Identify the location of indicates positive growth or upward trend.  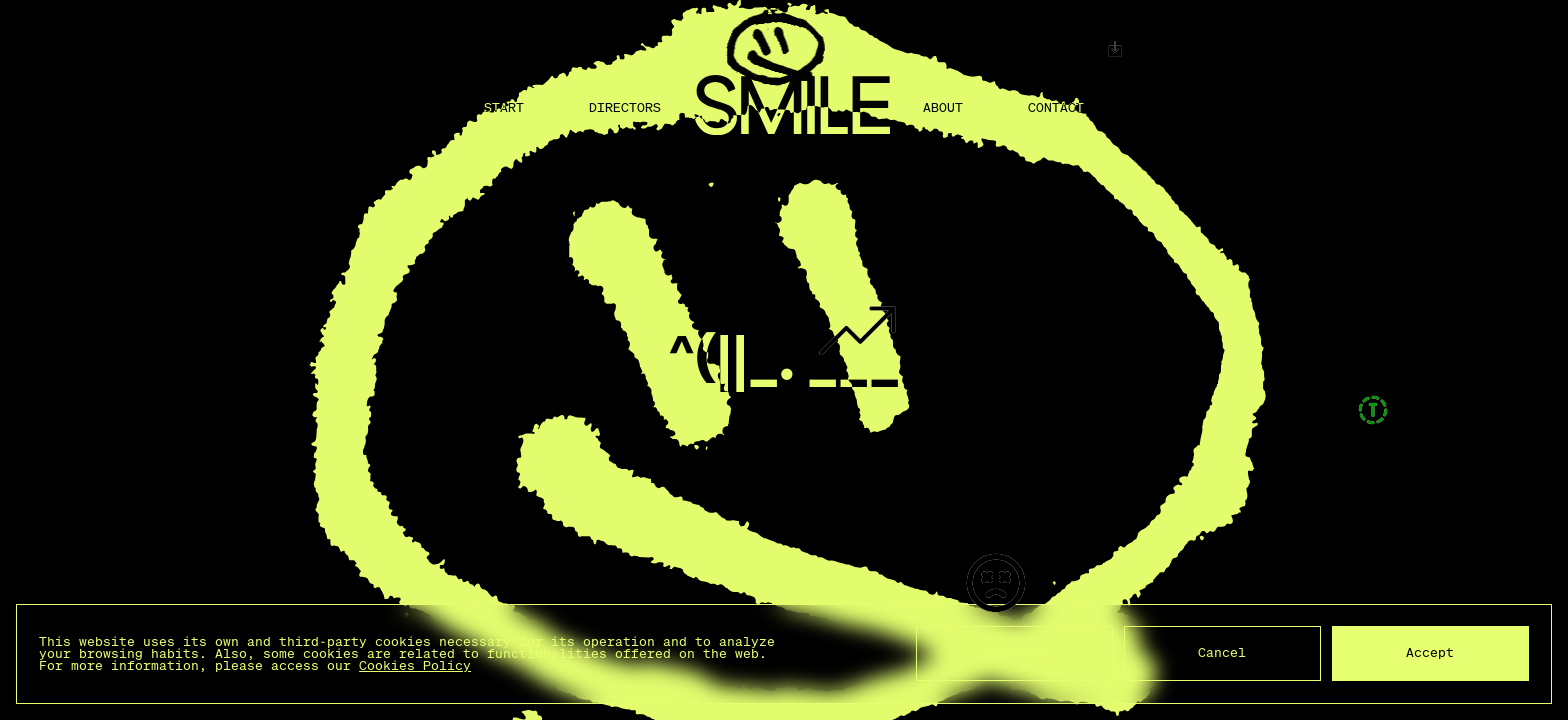
(857, 333).